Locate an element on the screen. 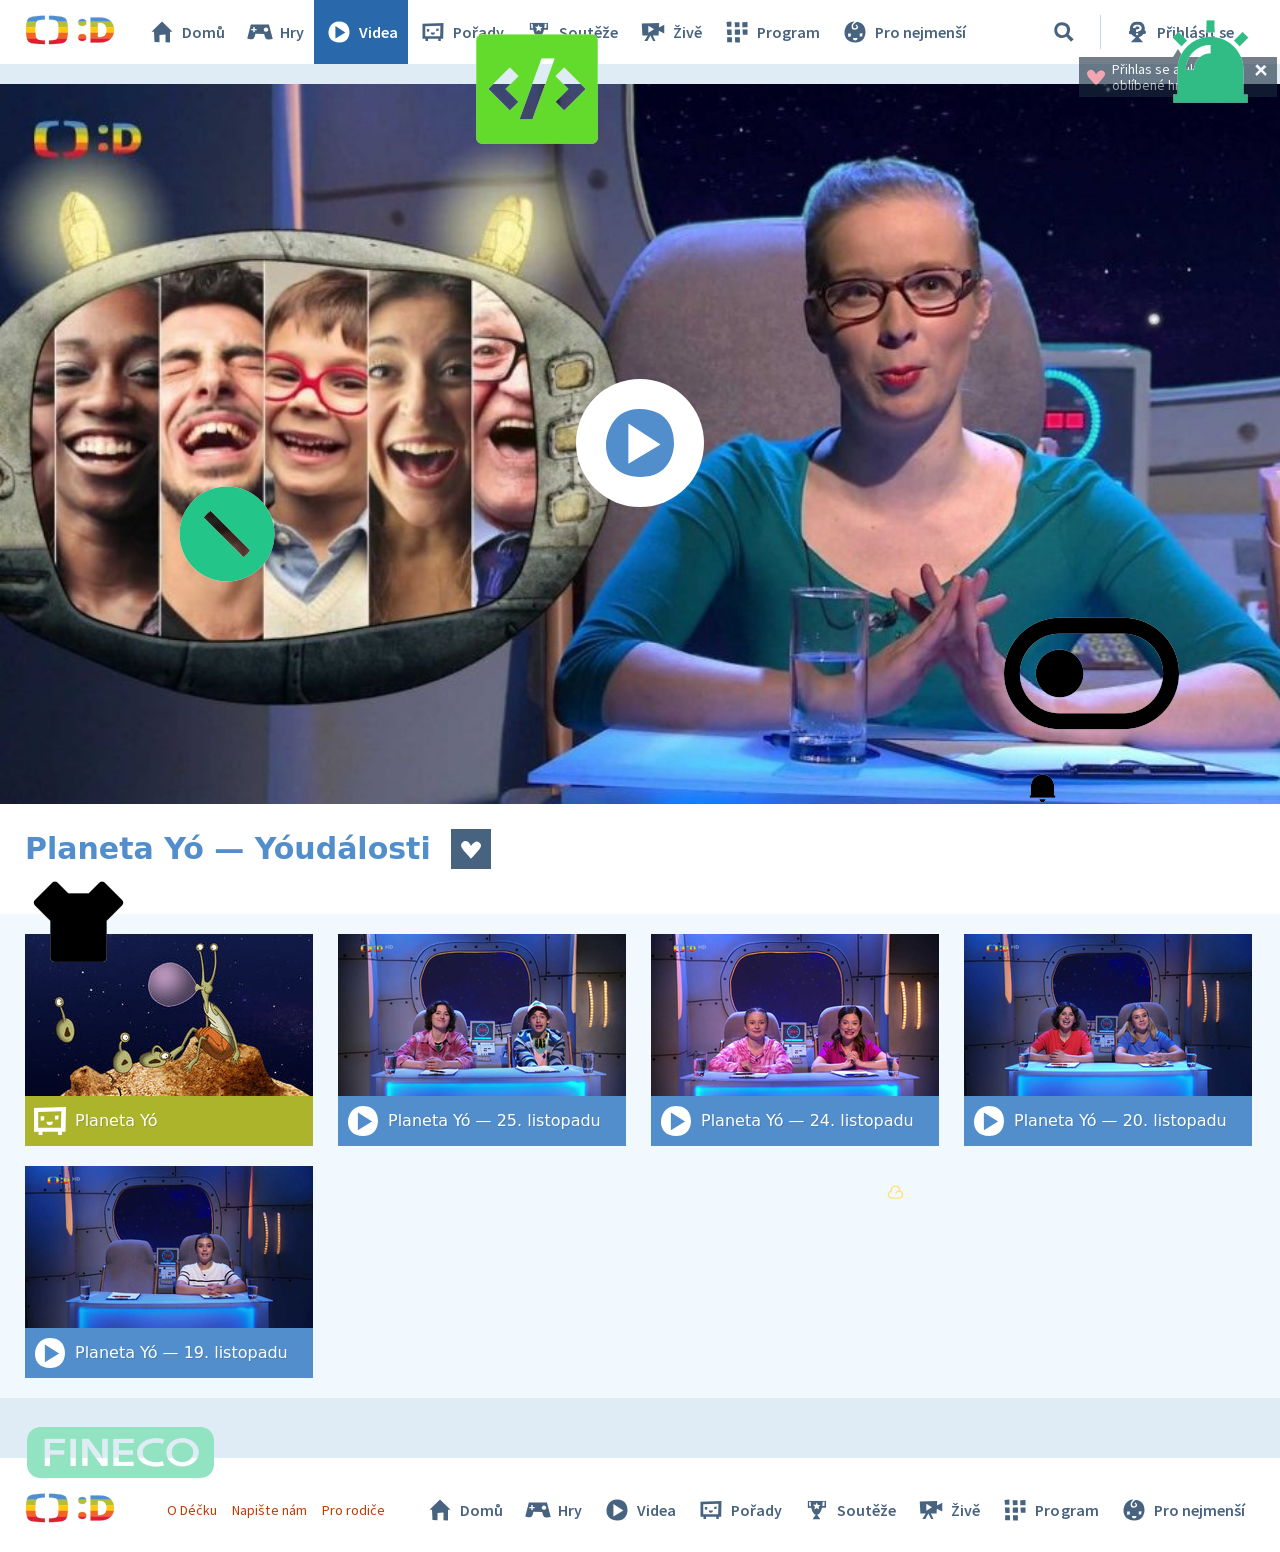 This screenshot has width=1280, height=1552. view your notifications is located at coordinates (1042, 787).